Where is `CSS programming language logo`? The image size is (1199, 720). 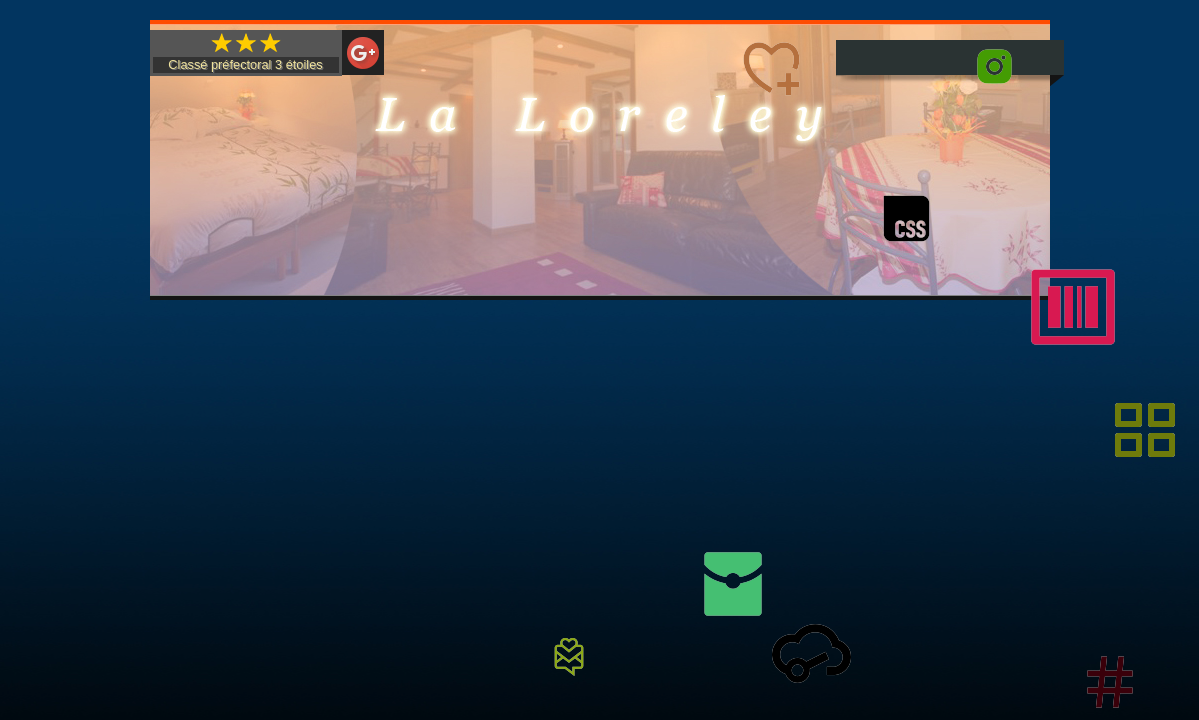 CSS programming language logo is located at coordinates (906, 218).